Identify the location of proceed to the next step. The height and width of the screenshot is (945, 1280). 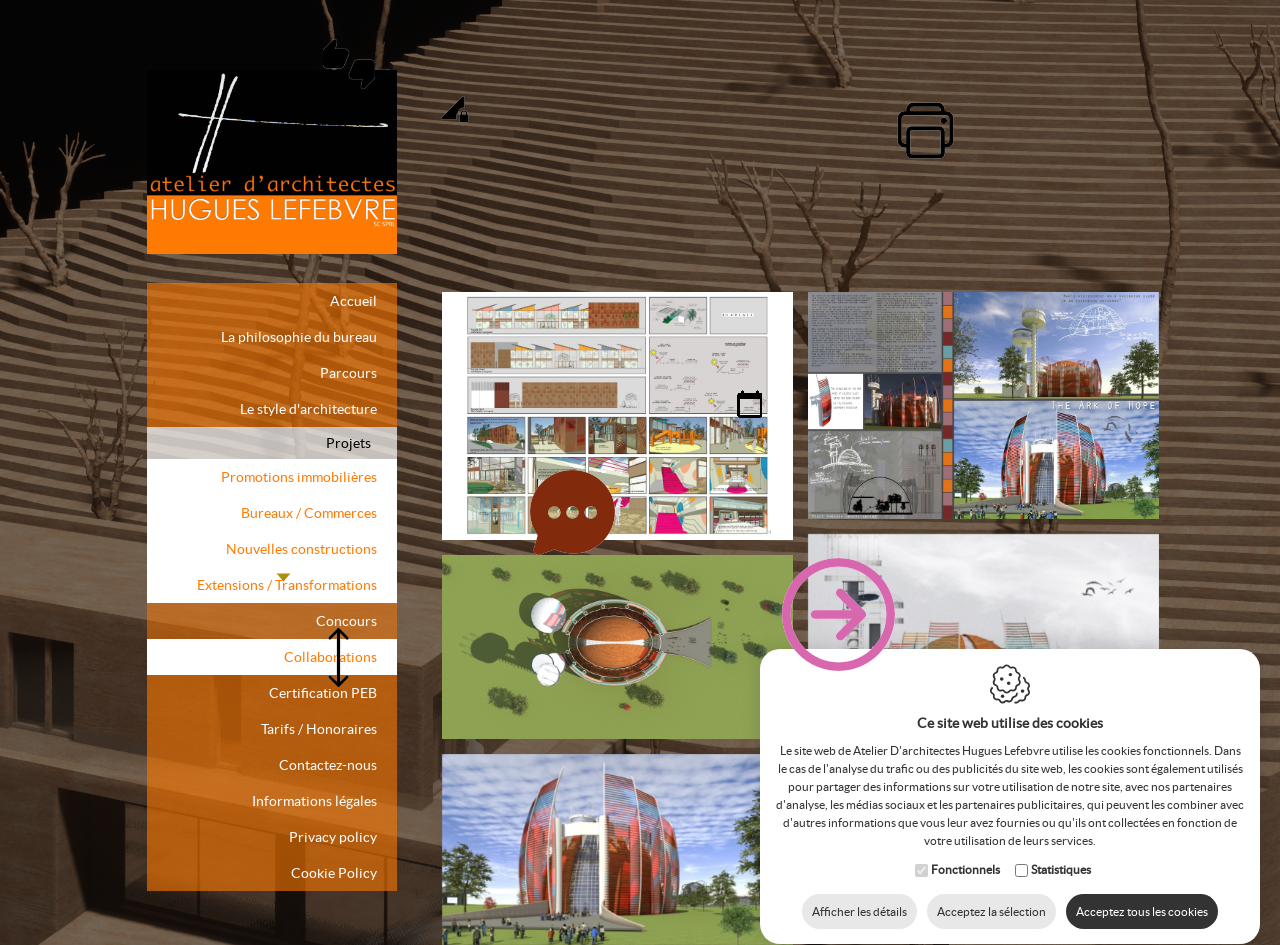
(838, 614).